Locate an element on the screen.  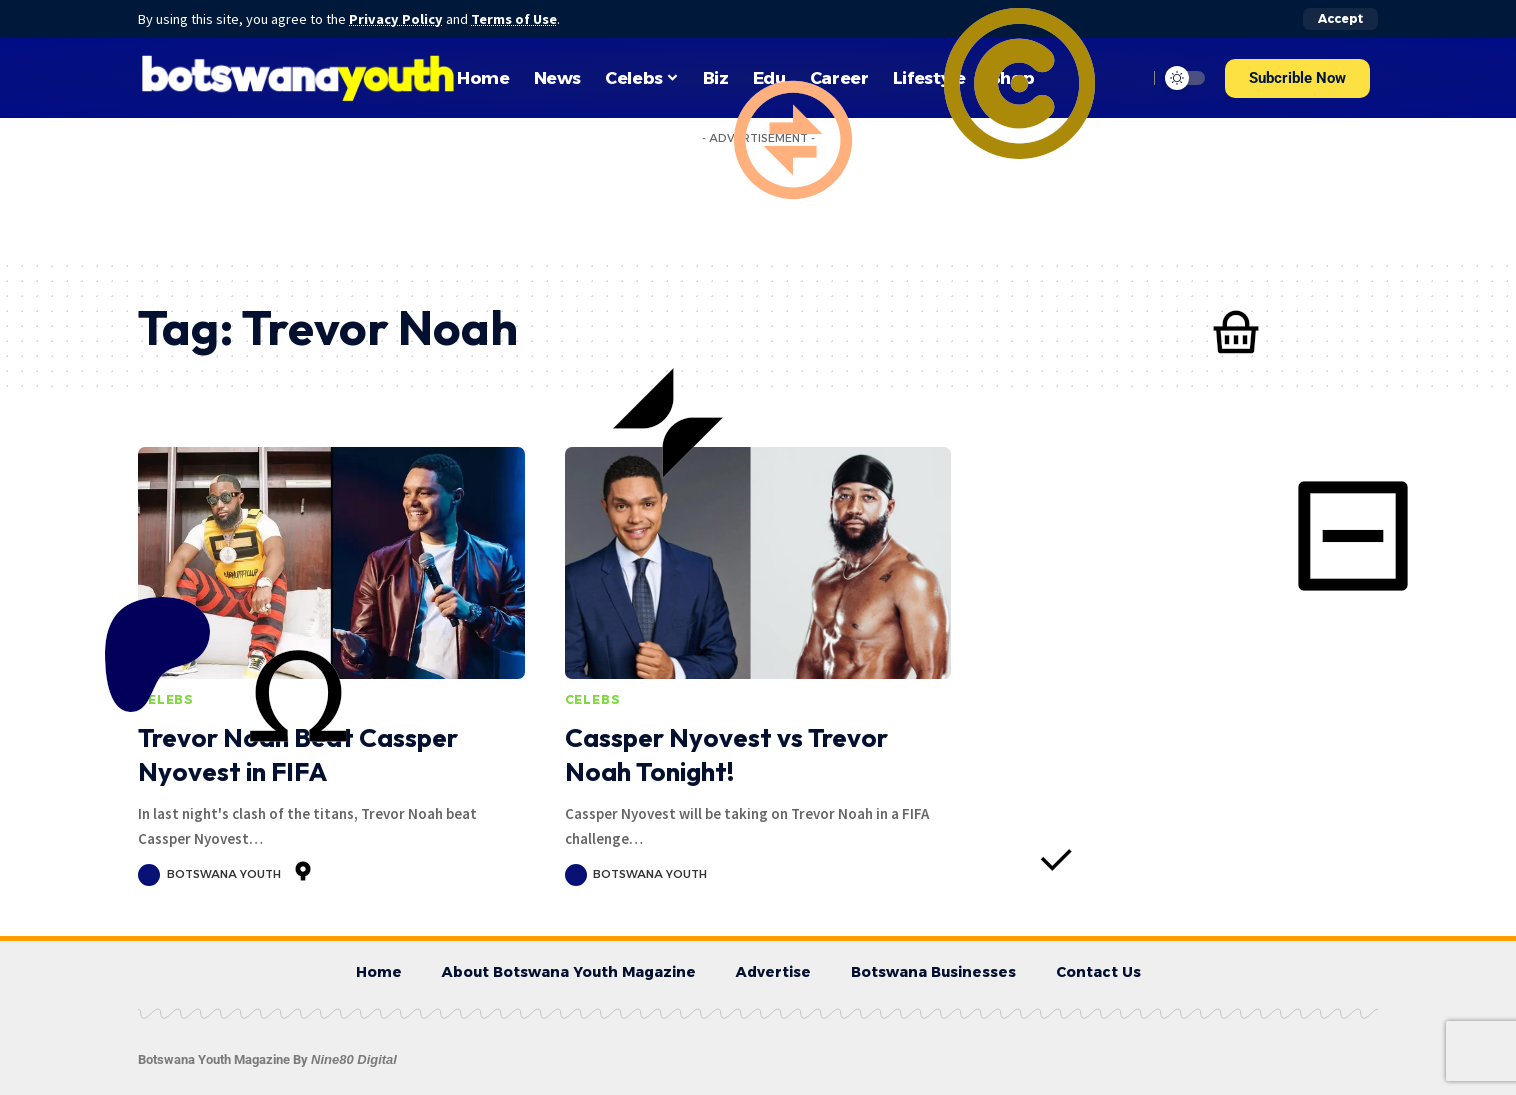
visit patreon page is located at coordinates (157, 654).